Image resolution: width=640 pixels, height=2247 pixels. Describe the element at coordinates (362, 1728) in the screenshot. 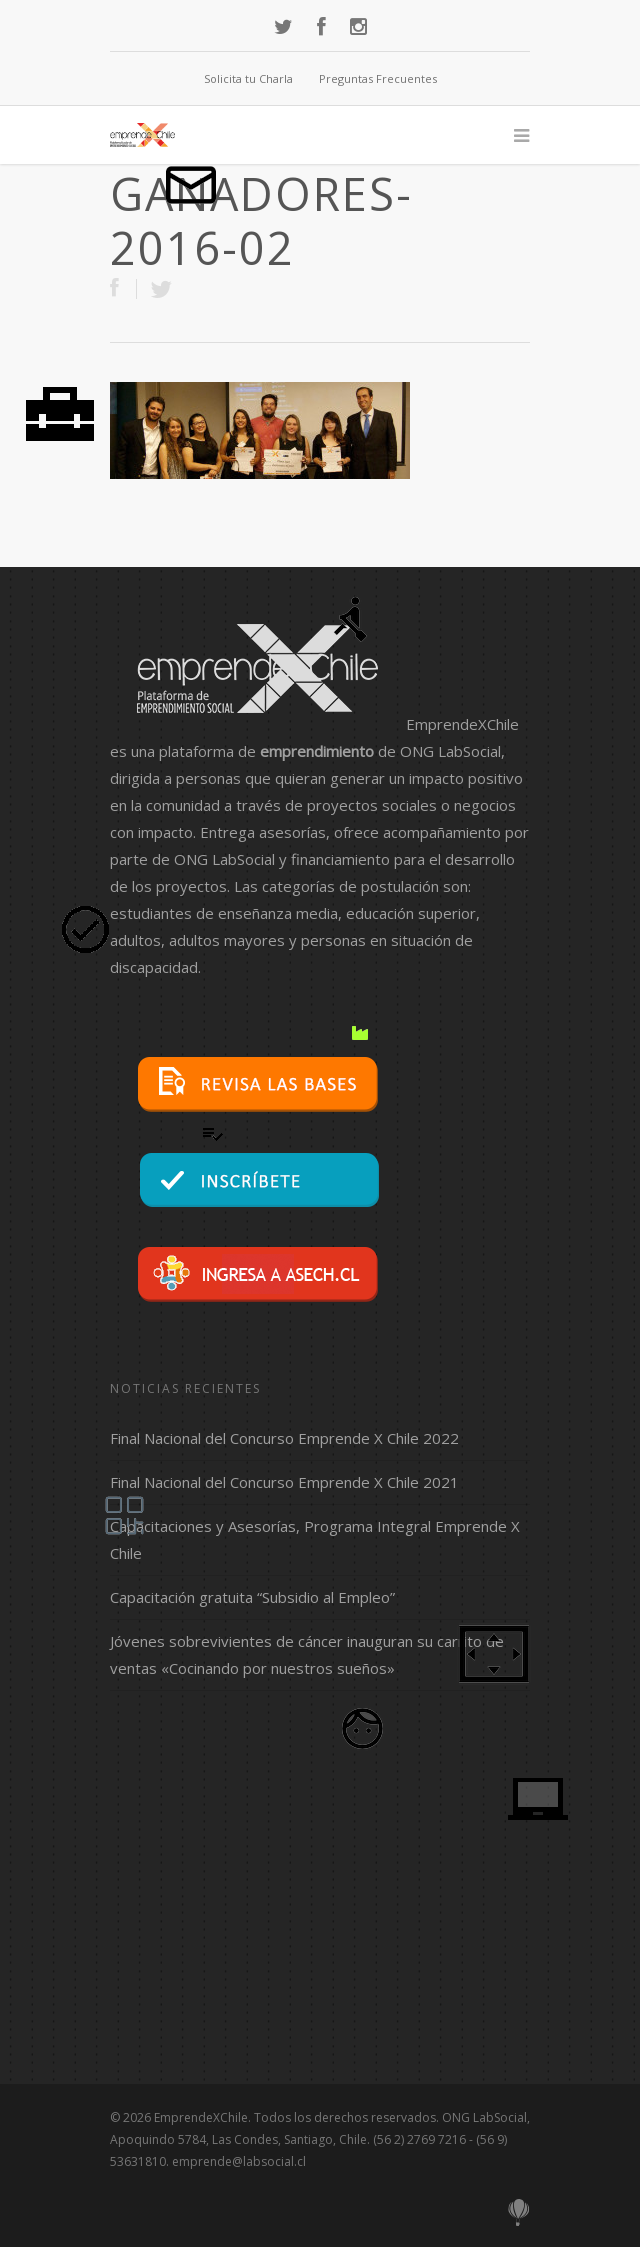

I see `access your profile or account` at that location.